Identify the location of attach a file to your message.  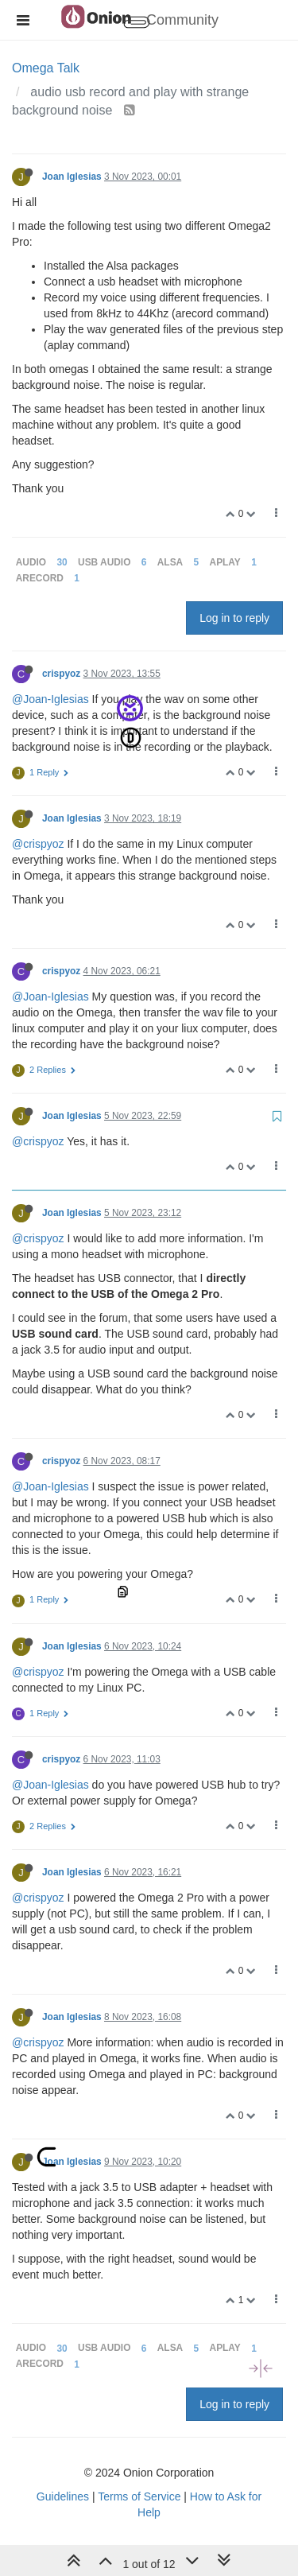
(137, 22).